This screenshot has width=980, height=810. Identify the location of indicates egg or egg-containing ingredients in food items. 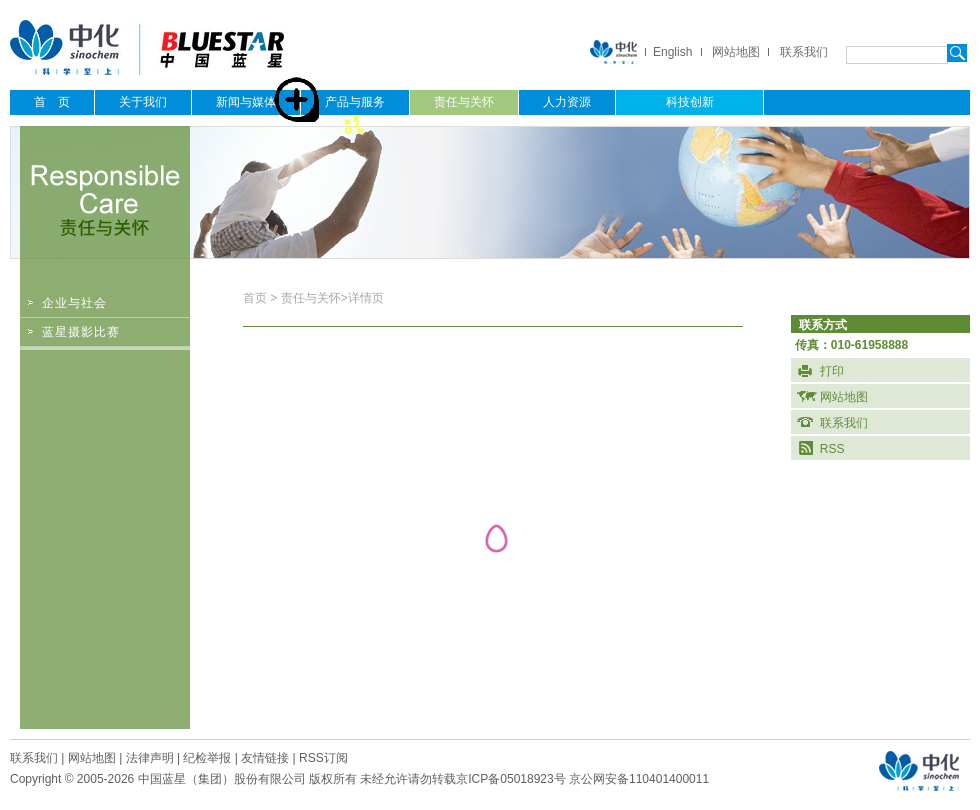
(496, 538).